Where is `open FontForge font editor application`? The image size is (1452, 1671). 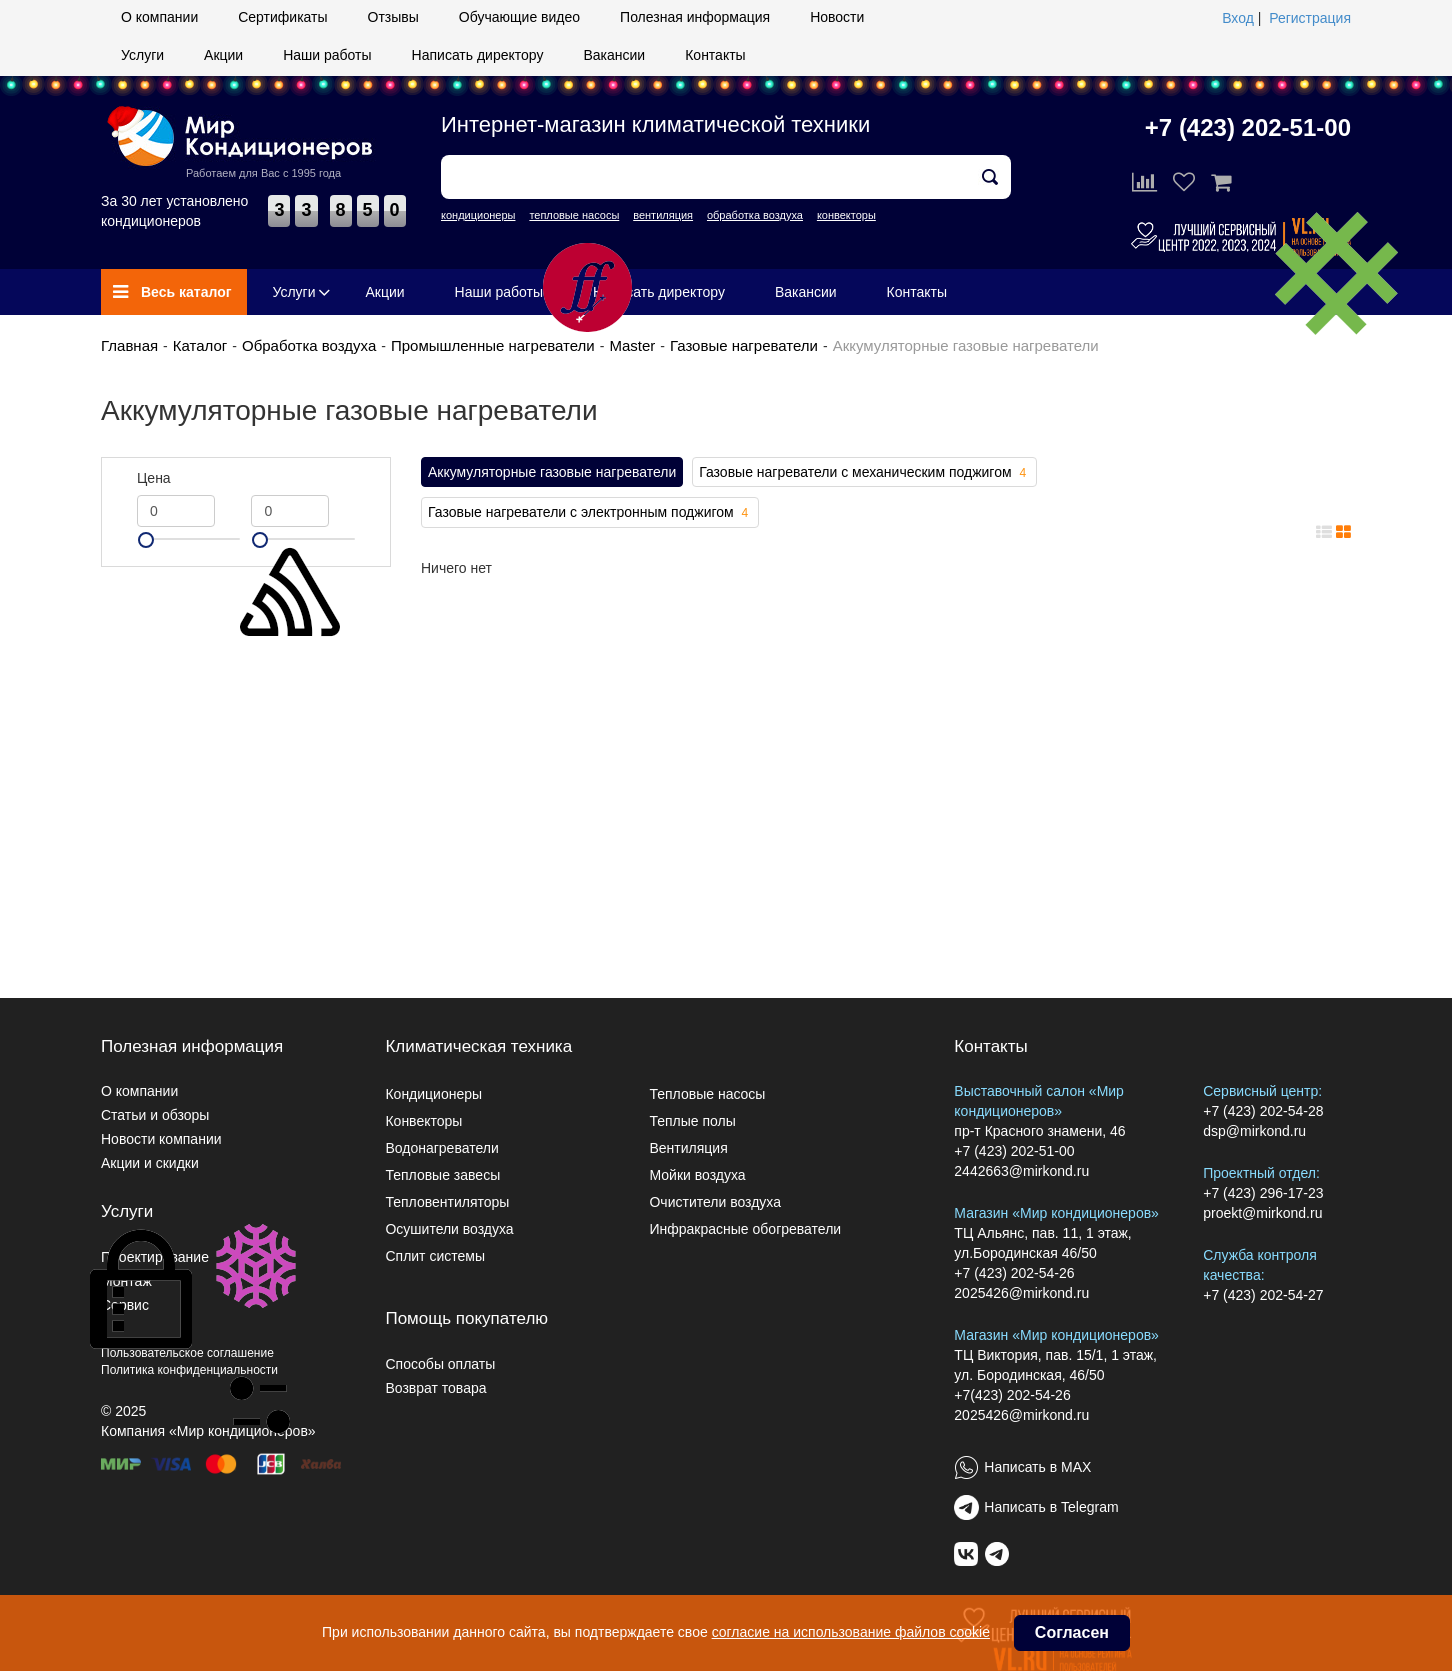 open FontForge font editor application is located at coordinates (587, 287).